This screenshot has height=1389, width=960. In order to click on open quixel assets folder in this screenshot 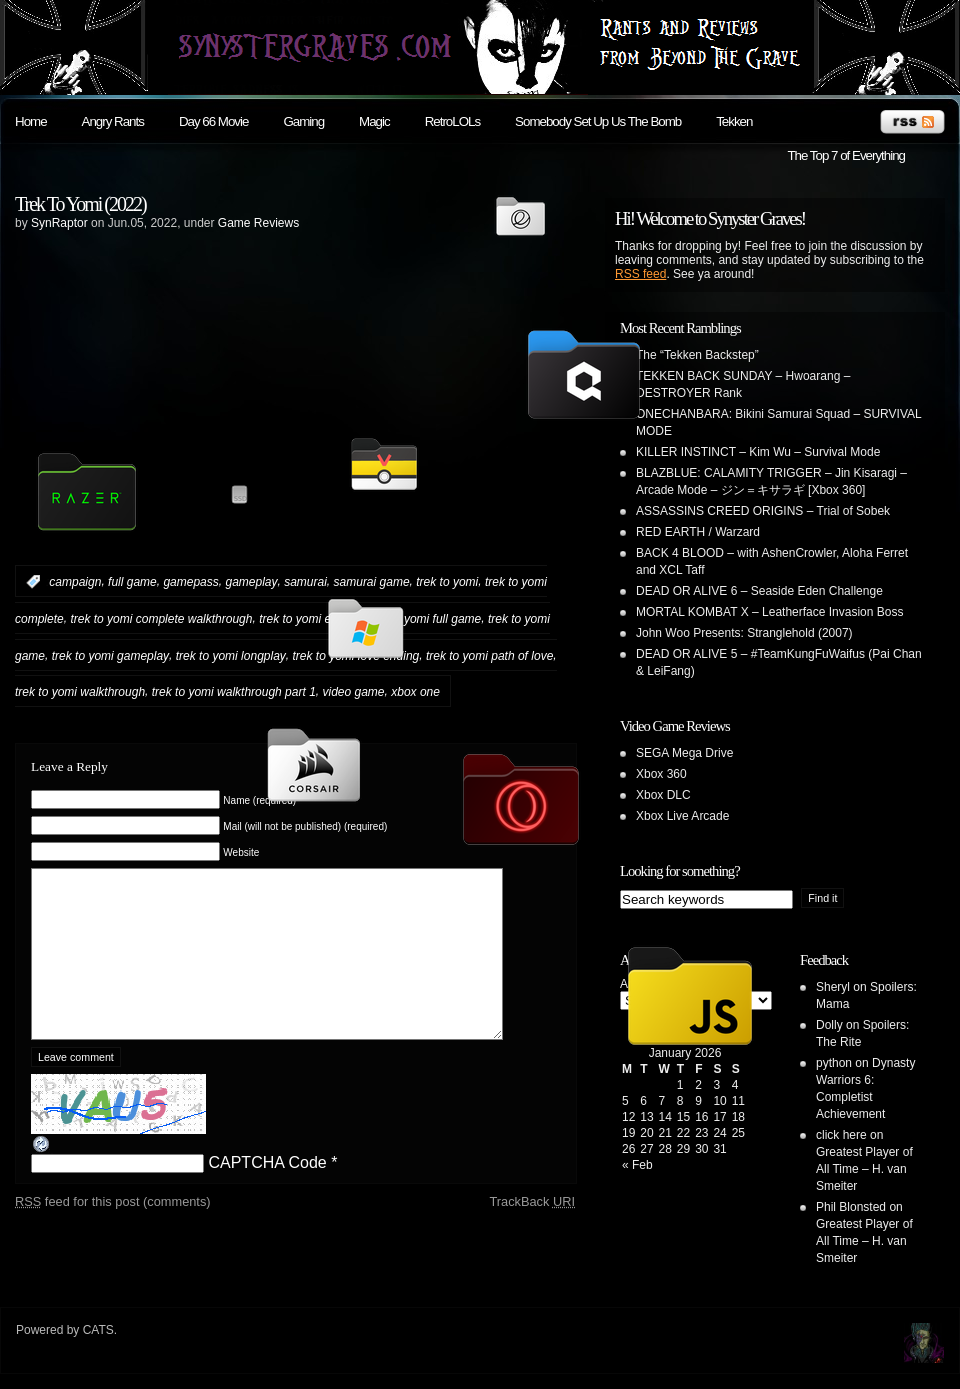, I will do `click(583, 377)`.